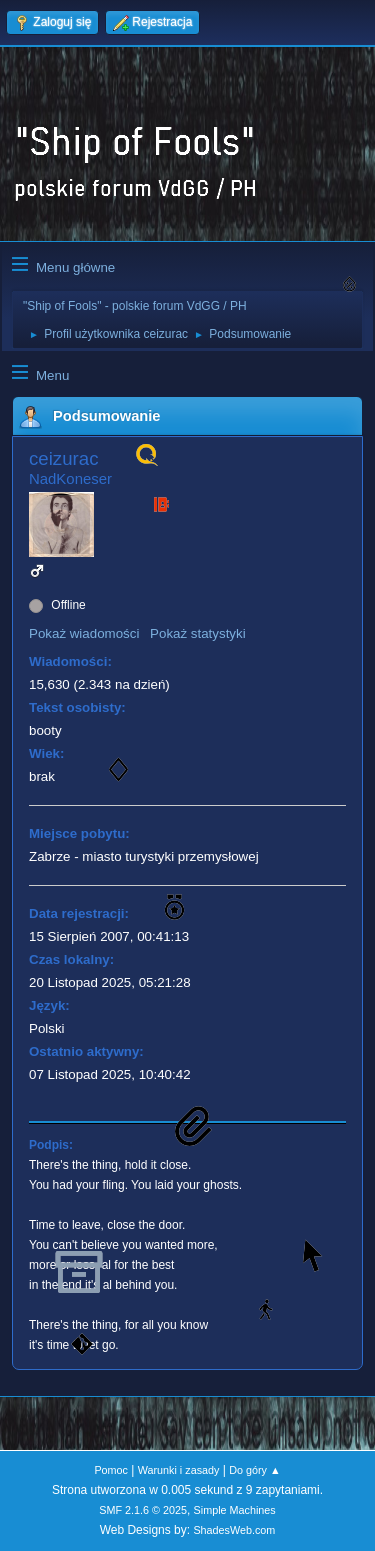 The width and height of the screenshot is (375, 1551). I want to click on select walking directions, so click(265, 1309).